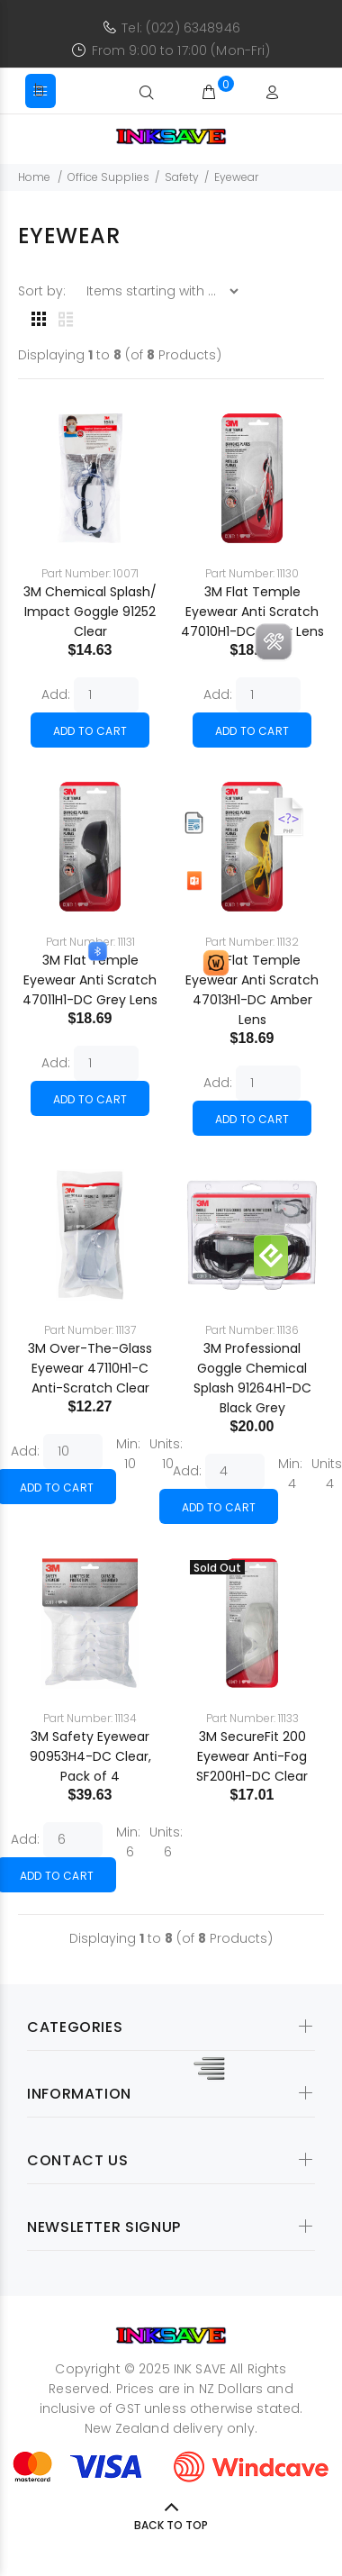 This screenshot has height=2576, width=342. I want to click on access advanced settings or preferences, so click(274, 642).